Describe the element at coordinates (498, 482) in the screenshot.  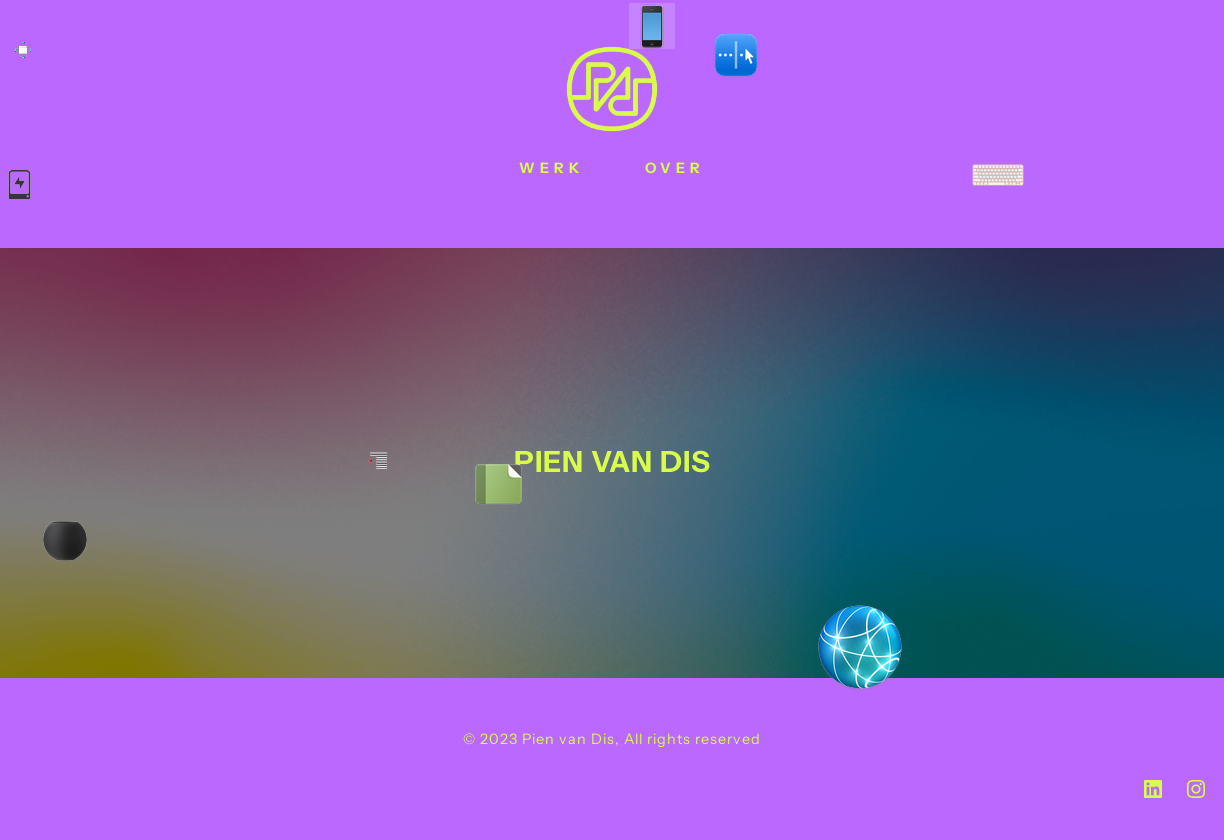
I see `customize desktop theme and appearance` at that location.